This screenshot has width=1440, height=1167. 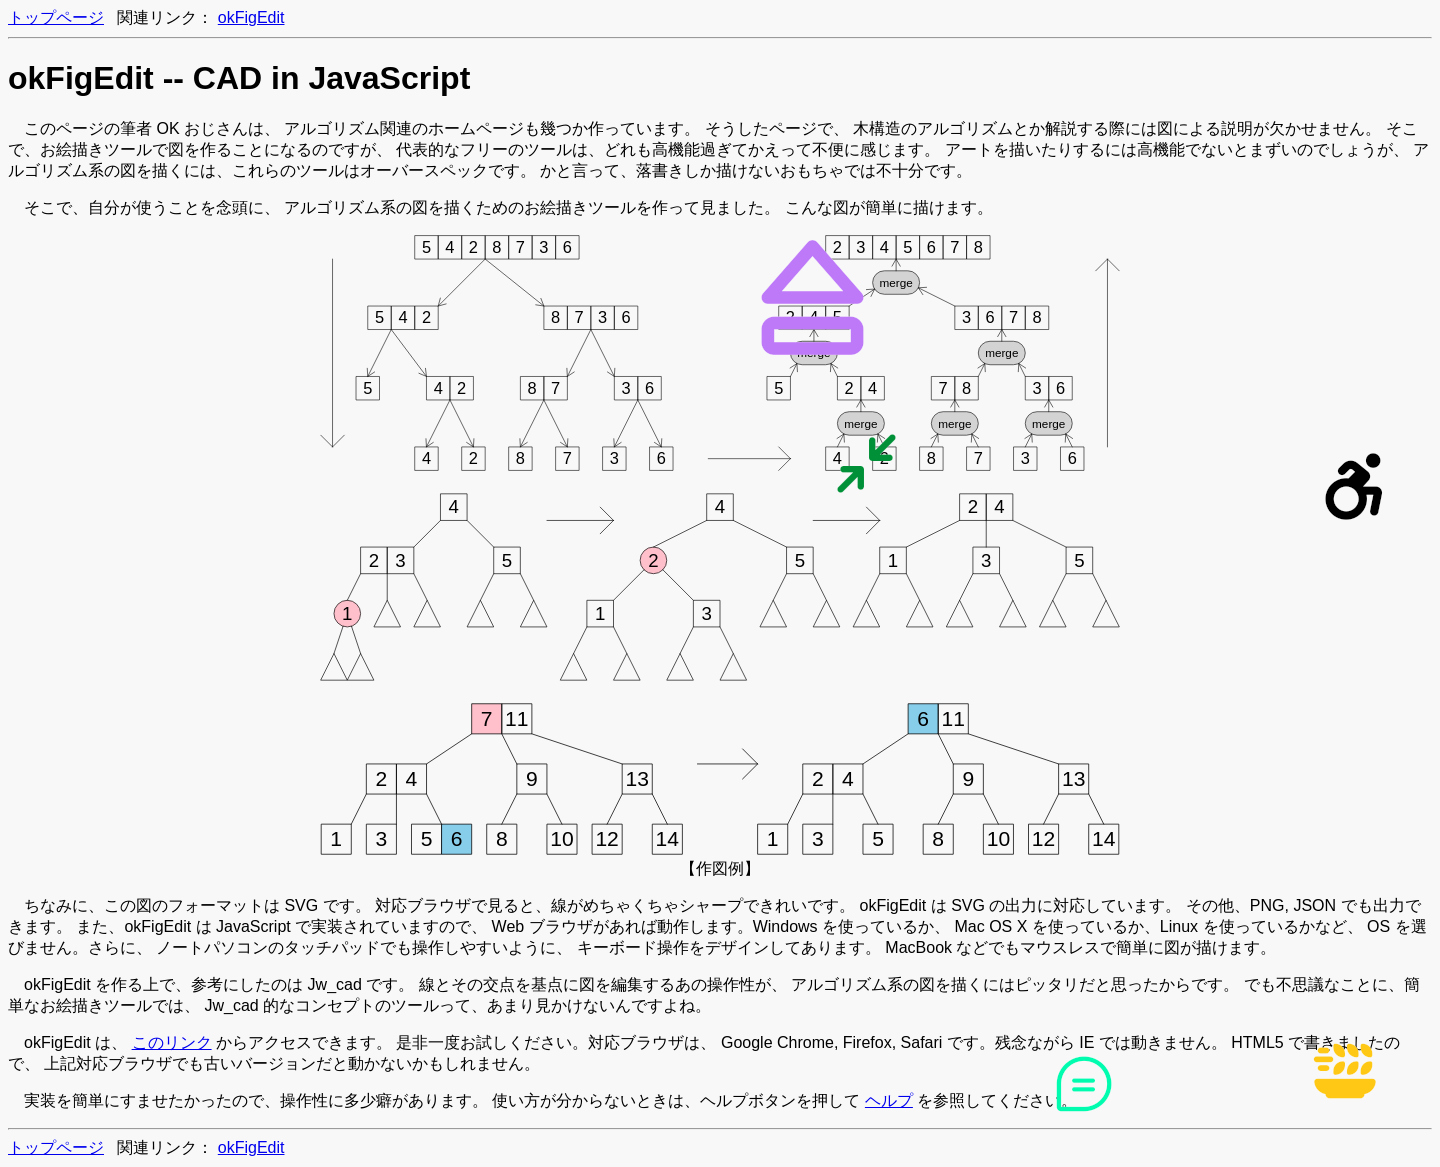 I want to click on eject media or disc from player, so click(x=812, y=297).